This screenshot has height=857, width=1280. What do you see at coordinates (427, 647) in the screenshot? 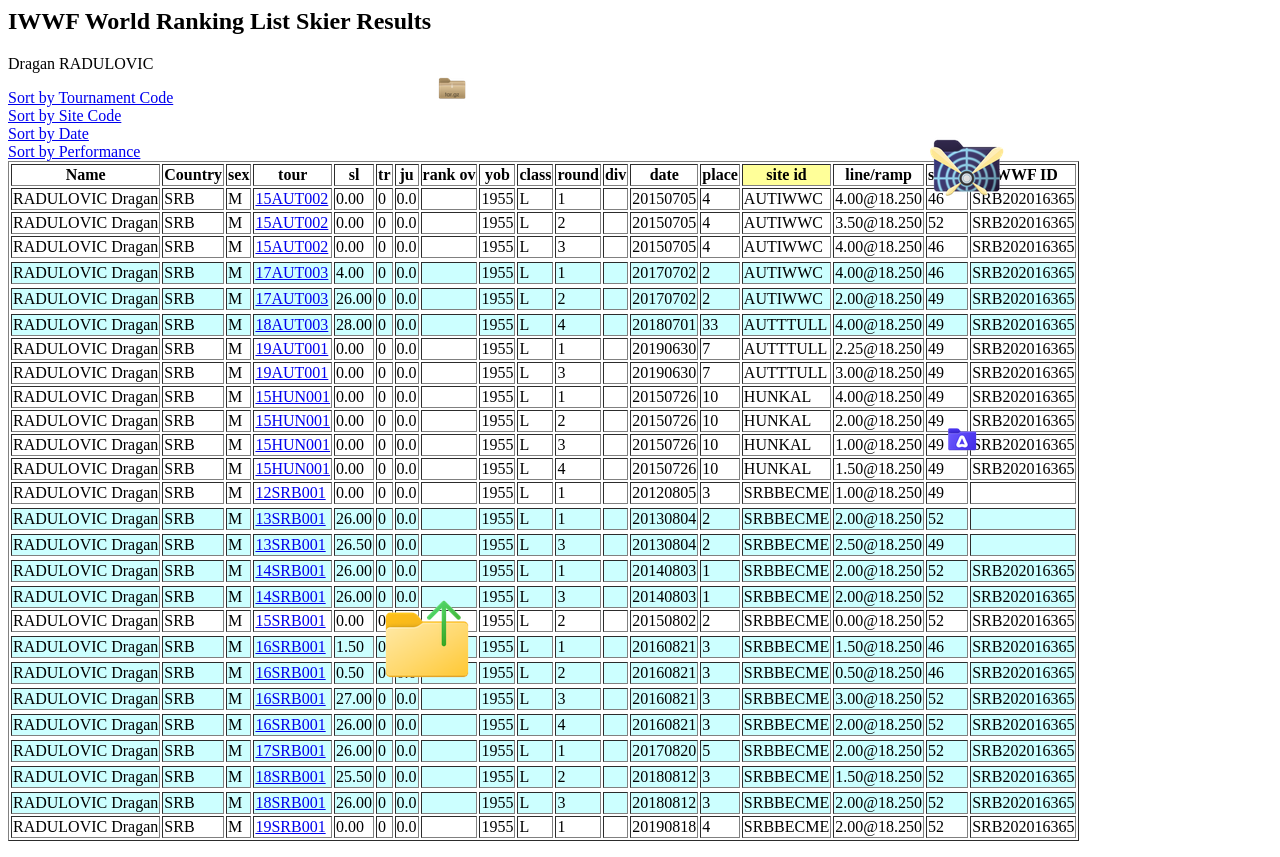
I see `upload files to a location-based folder` at bounding box center [427, 647].